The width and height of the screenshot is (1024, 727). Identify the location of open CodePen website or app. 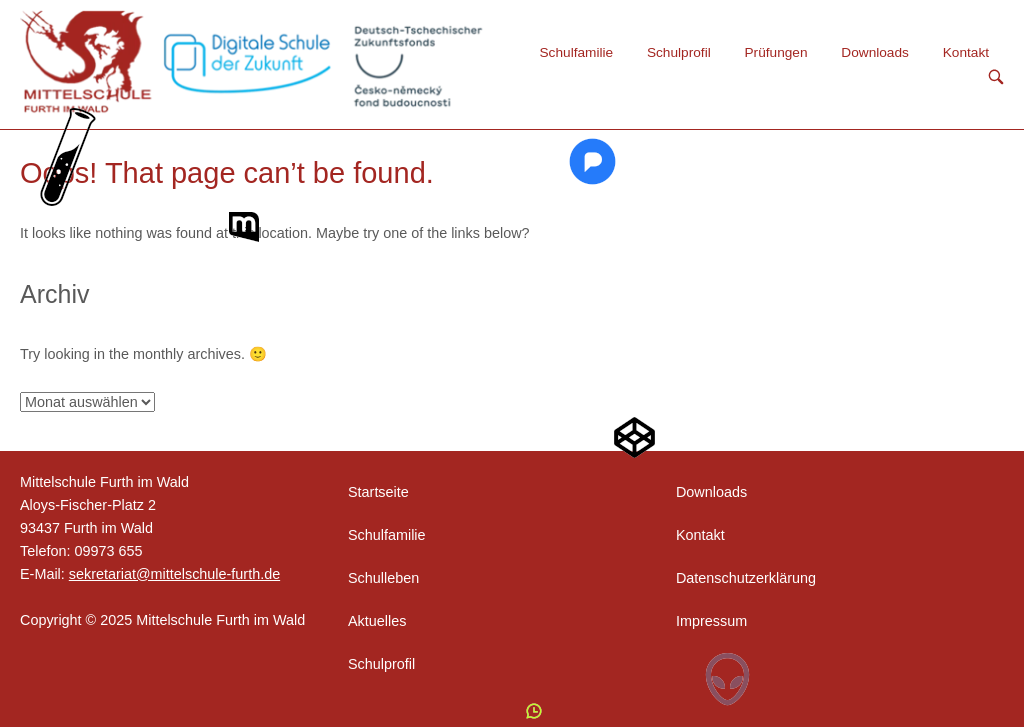
(634, 437).